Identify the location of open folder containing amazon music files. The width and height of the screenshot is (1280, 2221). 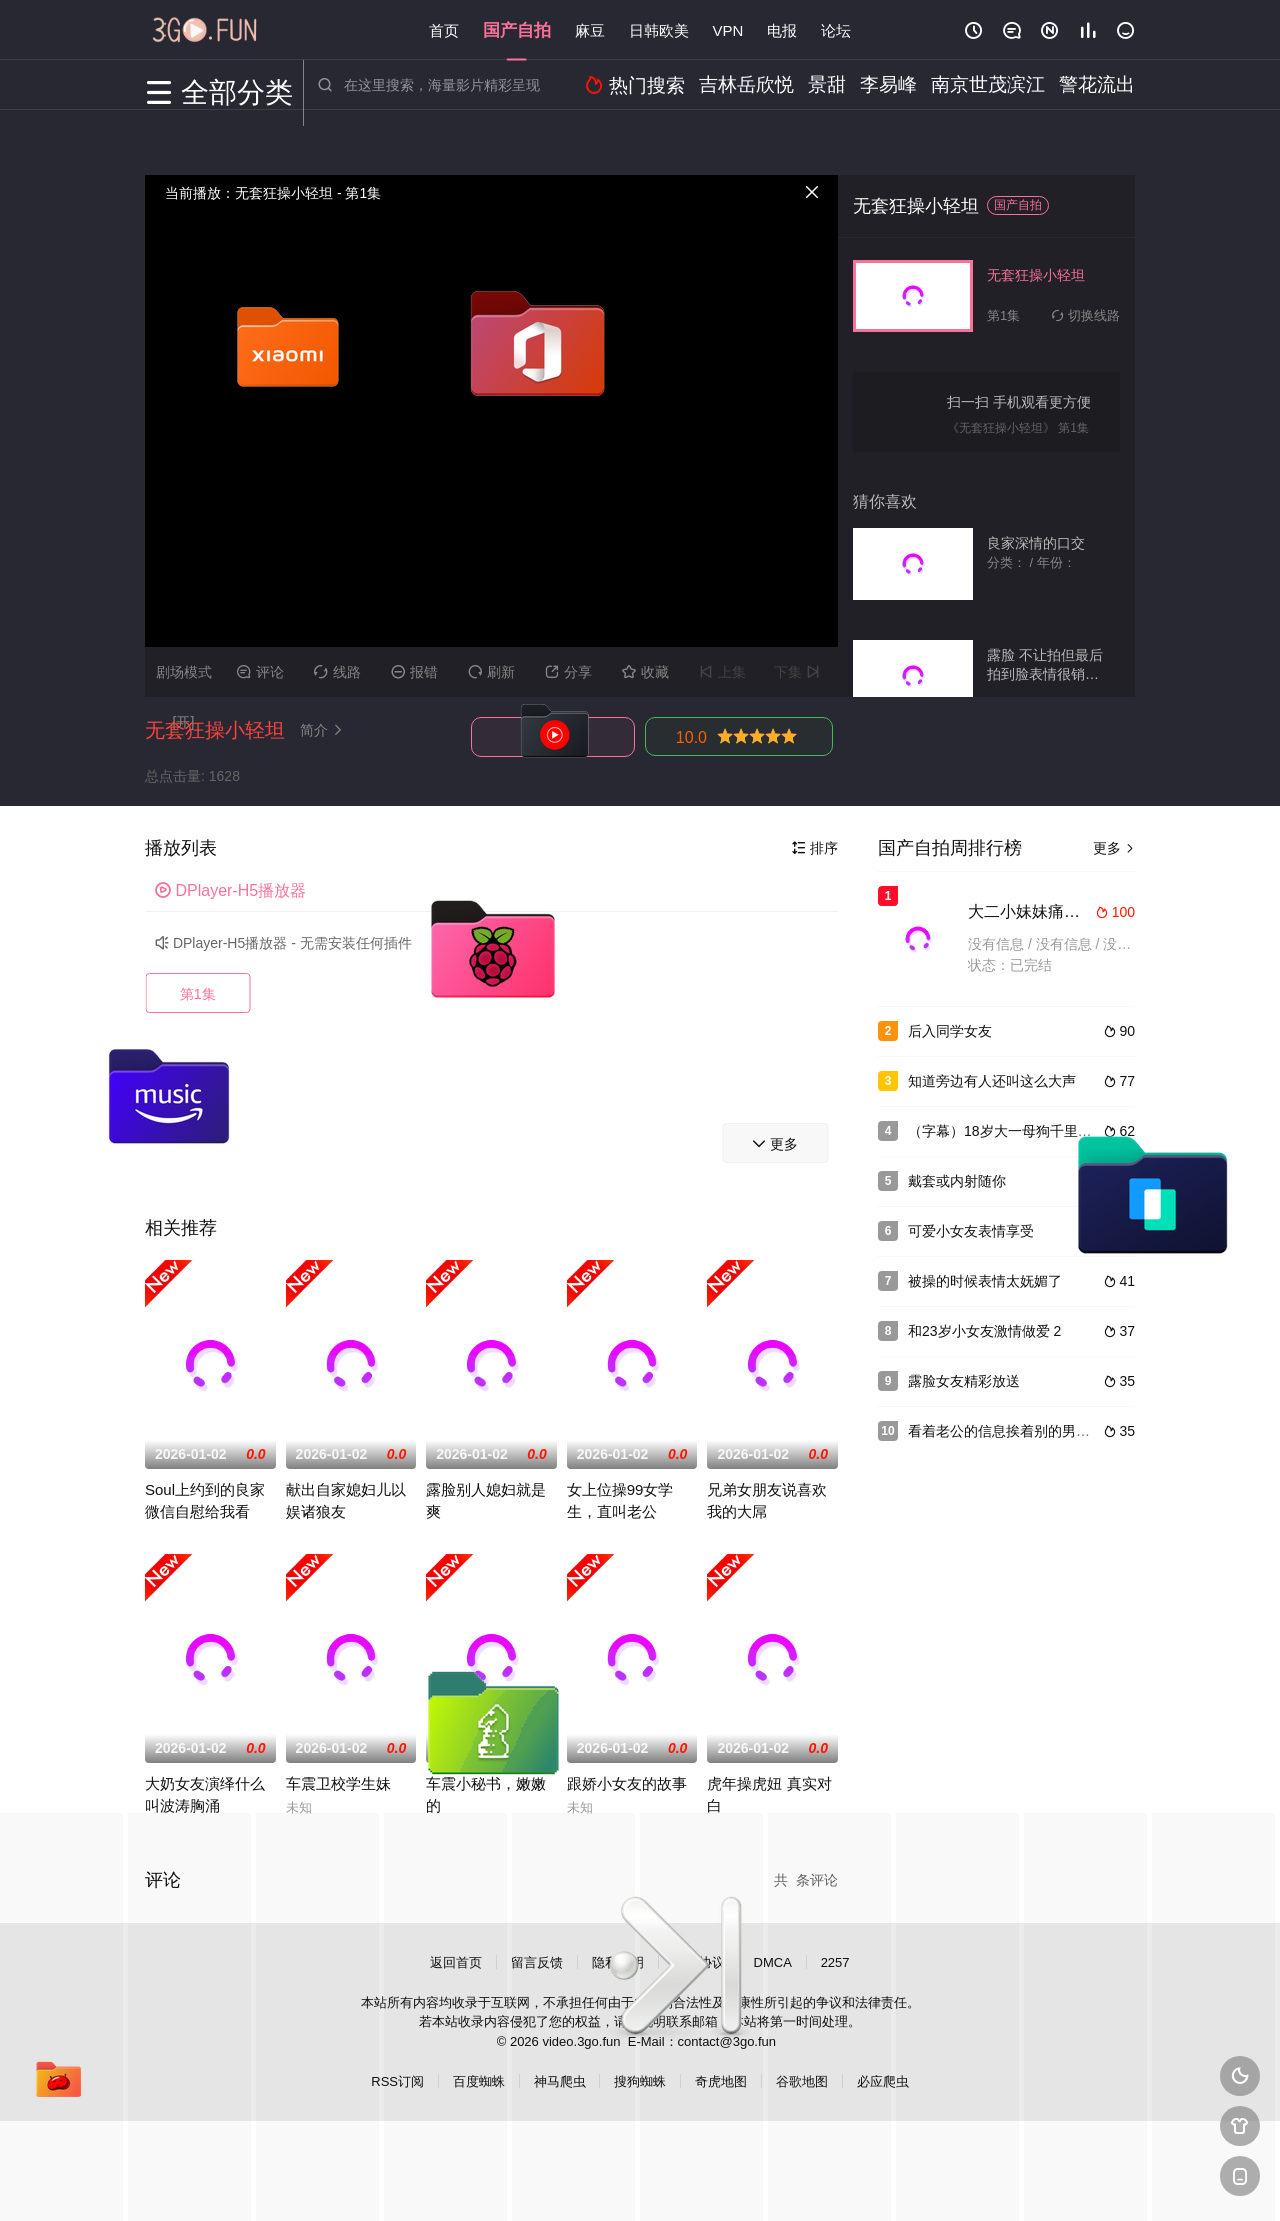
(168, 1099).